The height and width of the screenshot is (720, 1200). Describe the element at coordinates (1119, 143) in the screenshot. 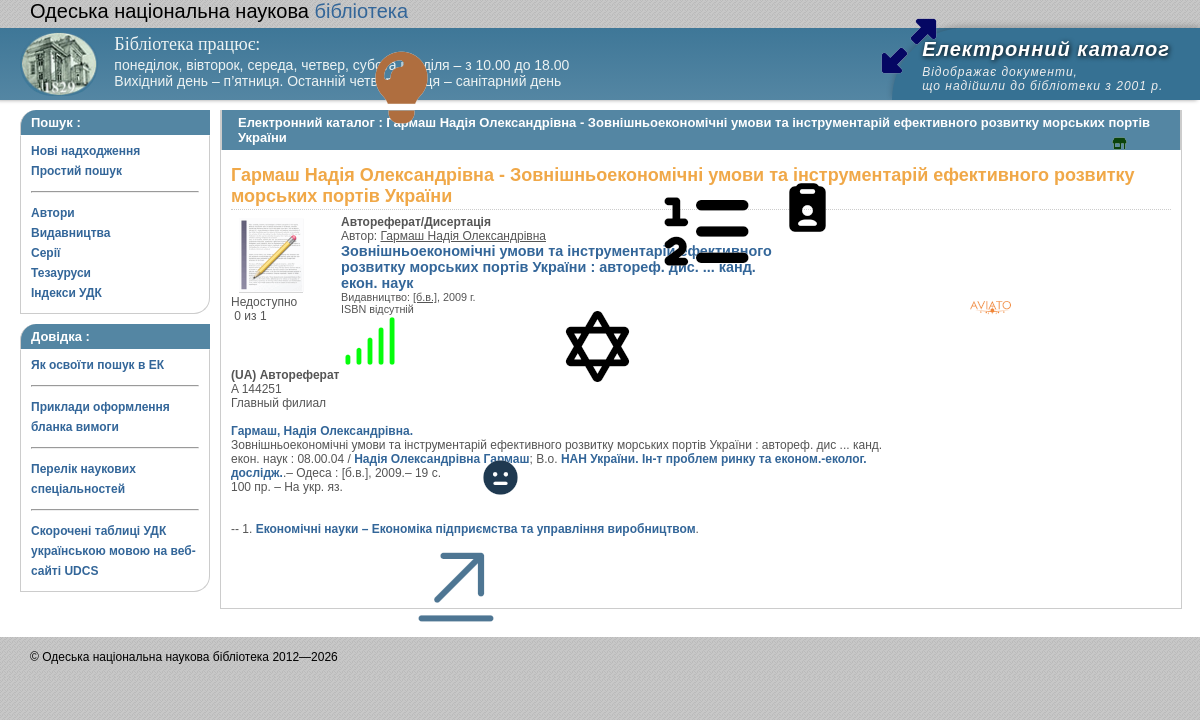

I see `open the store or shop` at that location.